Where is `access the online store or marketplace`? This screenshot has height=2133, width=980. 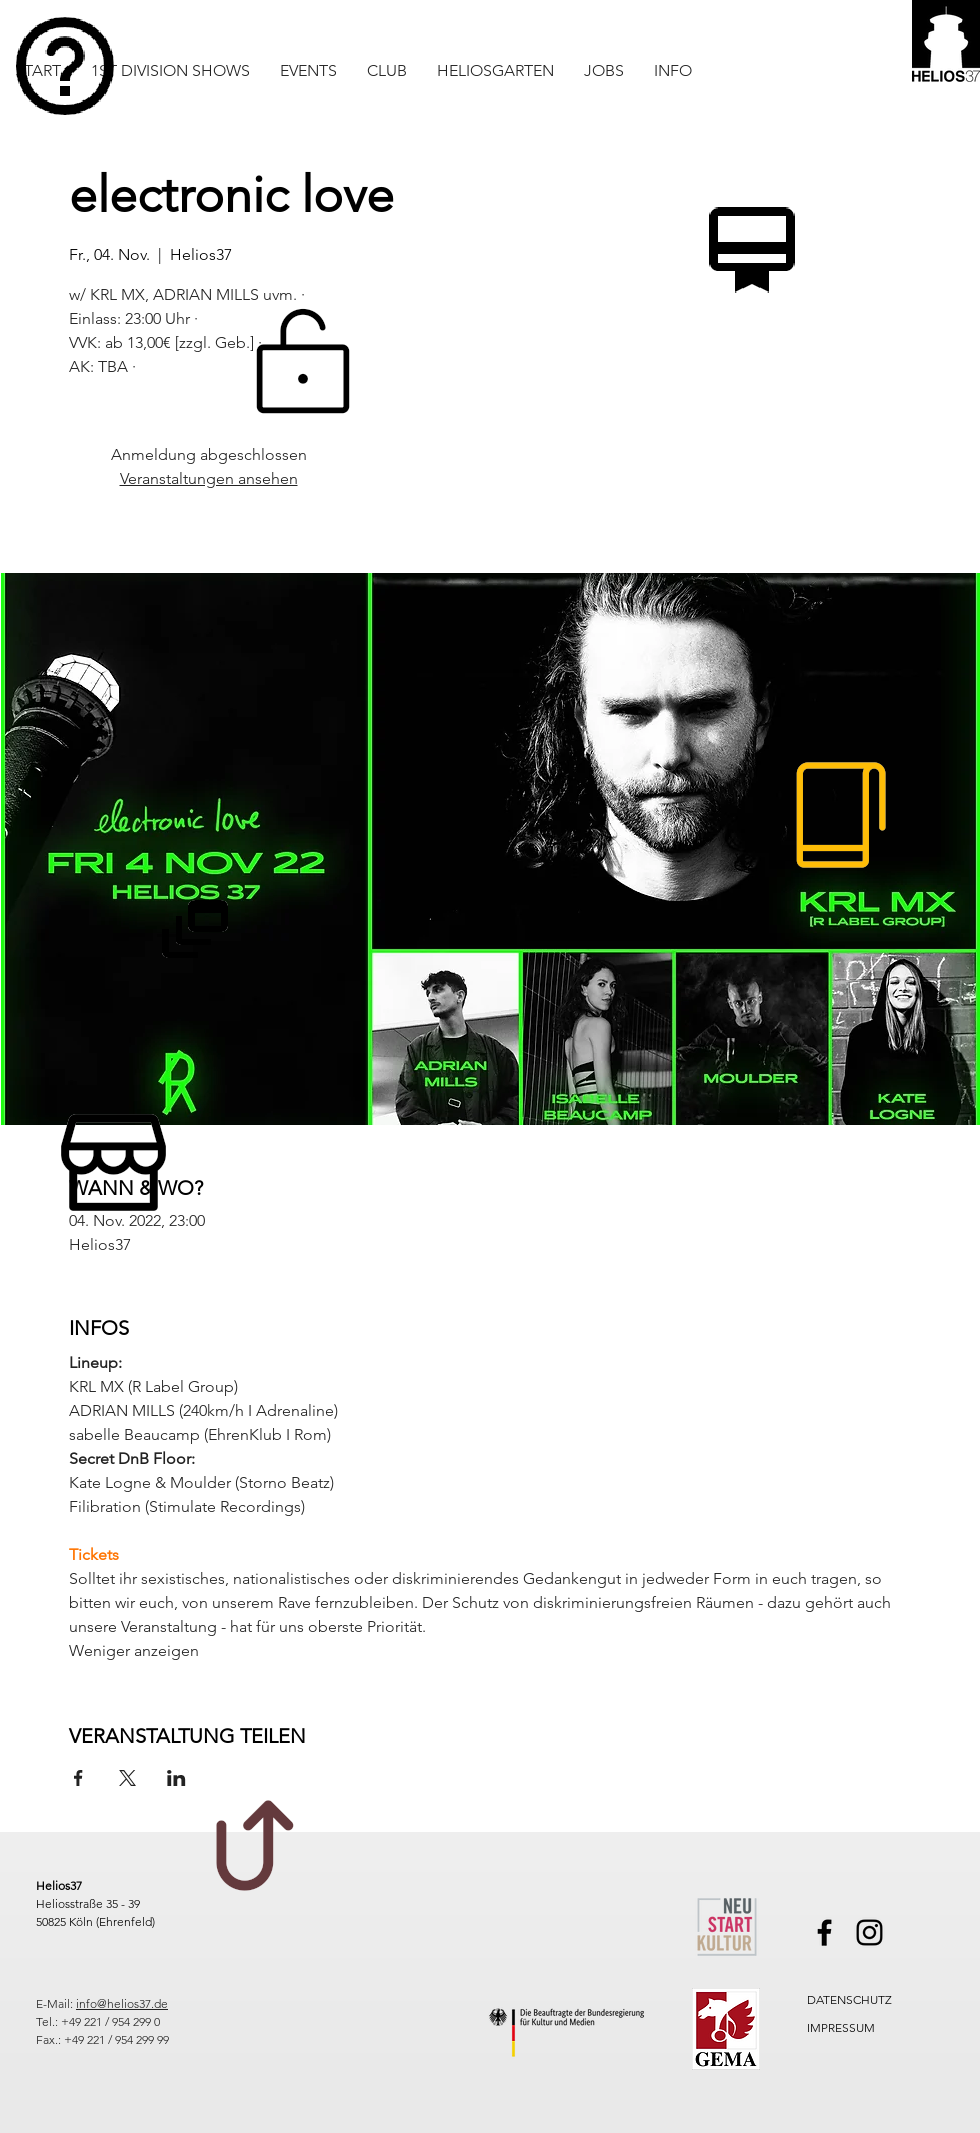 access the online store or marketplace is located at coordinates (113, 1162).